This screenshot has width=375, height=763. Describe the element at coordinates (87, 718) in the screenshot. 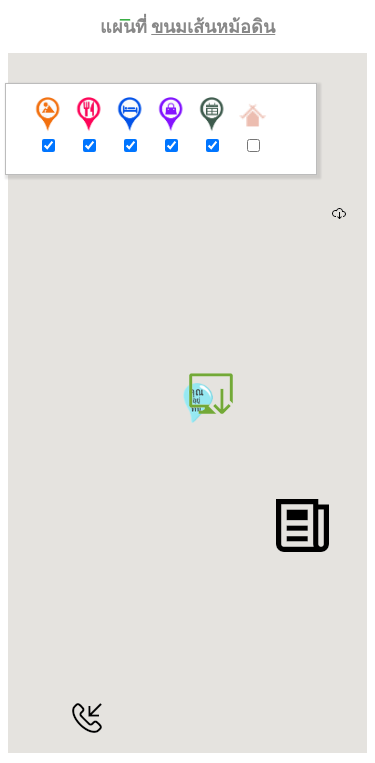

I see `indicates an incoming call` at that location.